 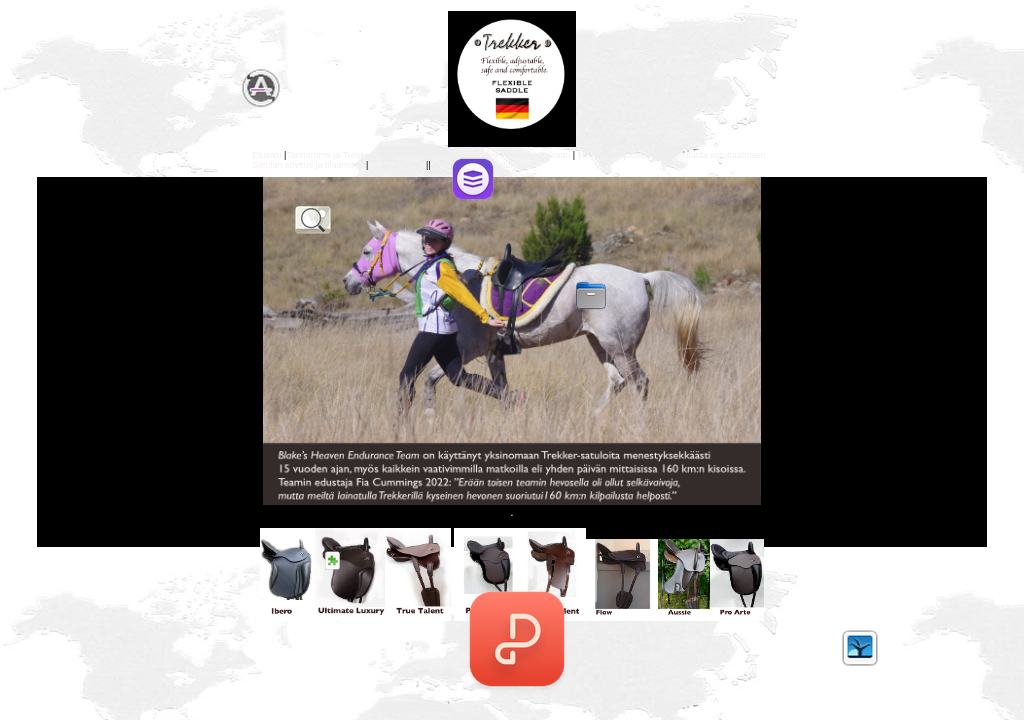 What do you see at coordinates (313, 220) in the screenshot?
I see `open eye of mate image viewer application` at bounding box center [313, 220].